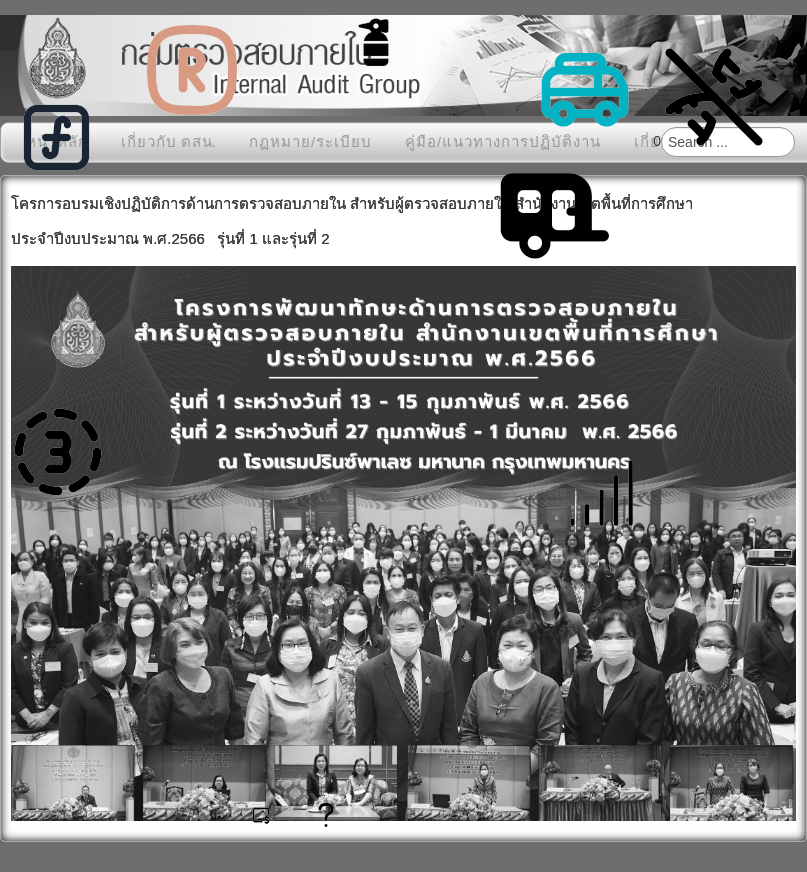 The width and height of the screenshot is (807, 872). Describe the element at coordinates (585, 92) in the screenshot. I see `browse RV or camper van rentals` at that location.